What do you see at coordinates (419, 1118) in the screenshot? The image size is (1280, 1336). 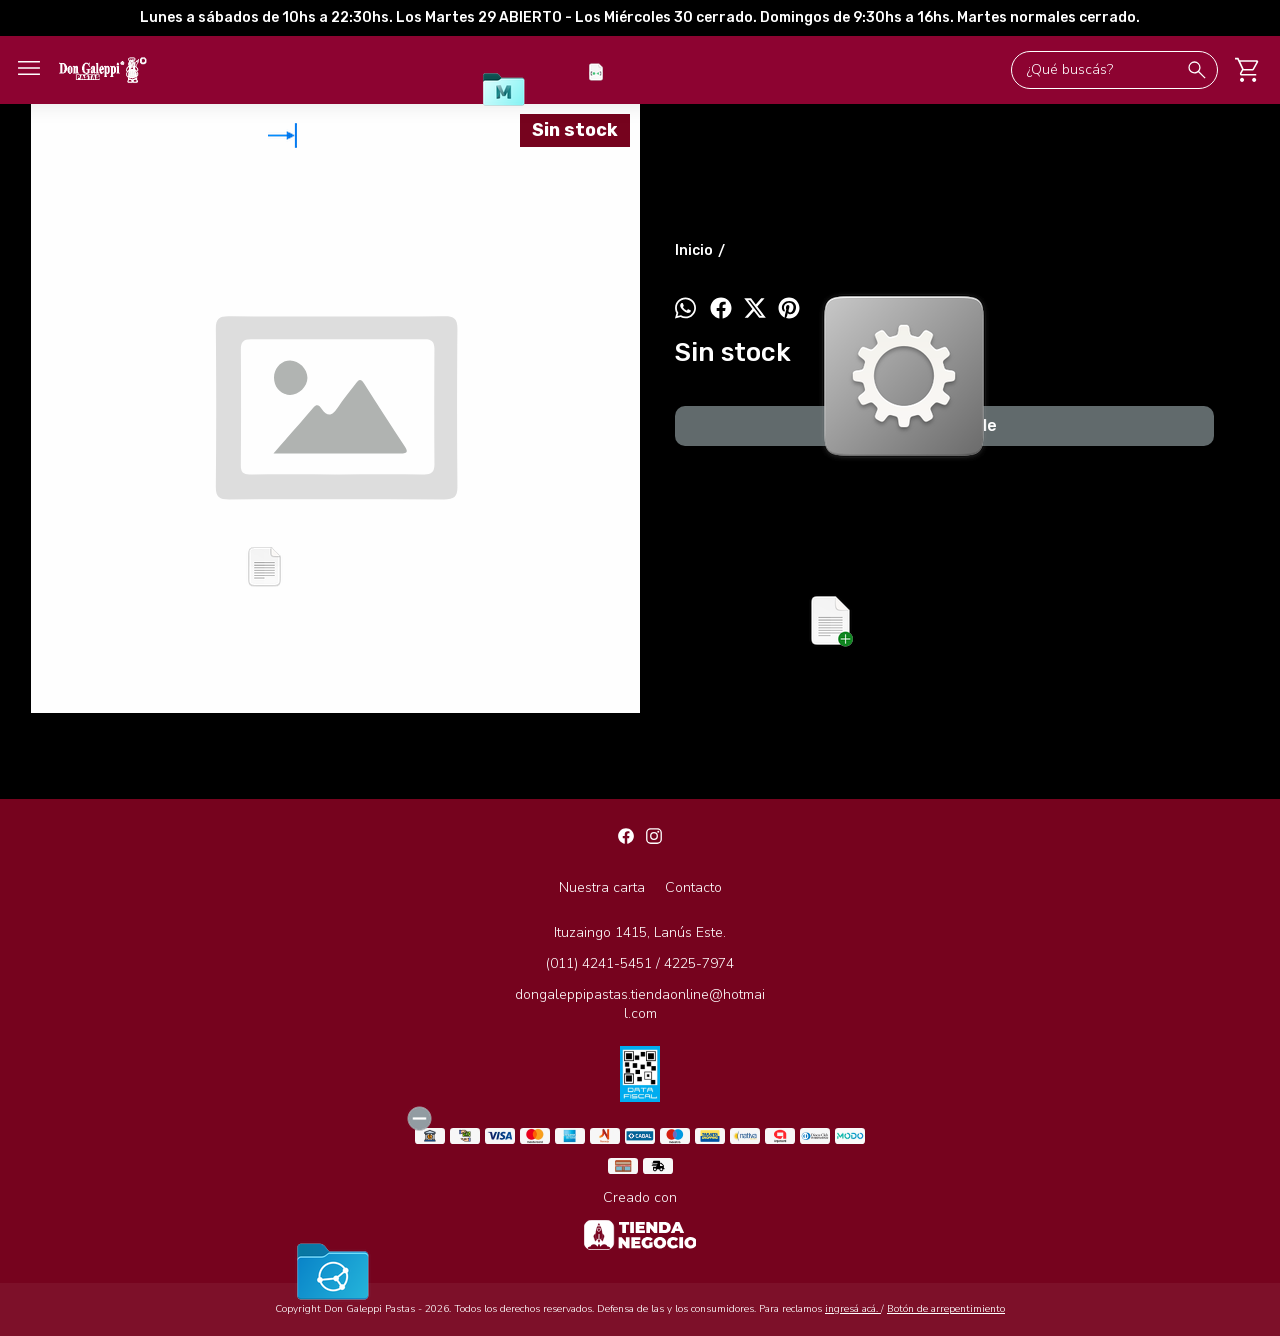 I see `indicates file excluded from dropbox selective sync` at bounding box center [419, 1118].